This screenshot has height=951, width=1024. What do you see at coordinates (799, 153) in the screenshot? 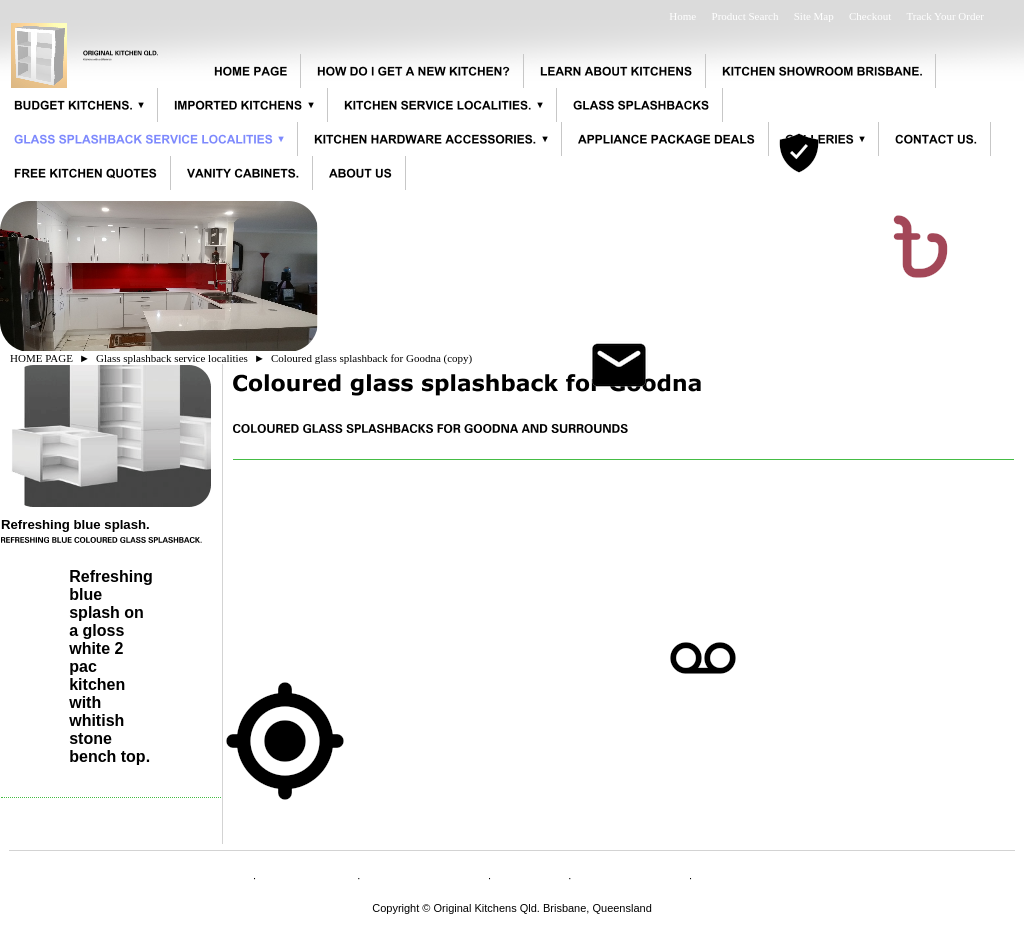
I see `indicates security verification complete` at bounding box center [799, 153].